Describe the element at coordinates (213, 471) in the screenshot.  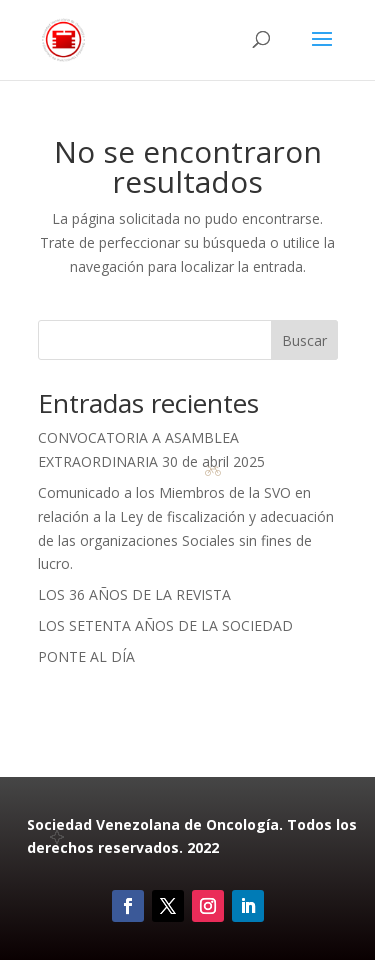
I see `select bicycle as transportation mode` at that location.